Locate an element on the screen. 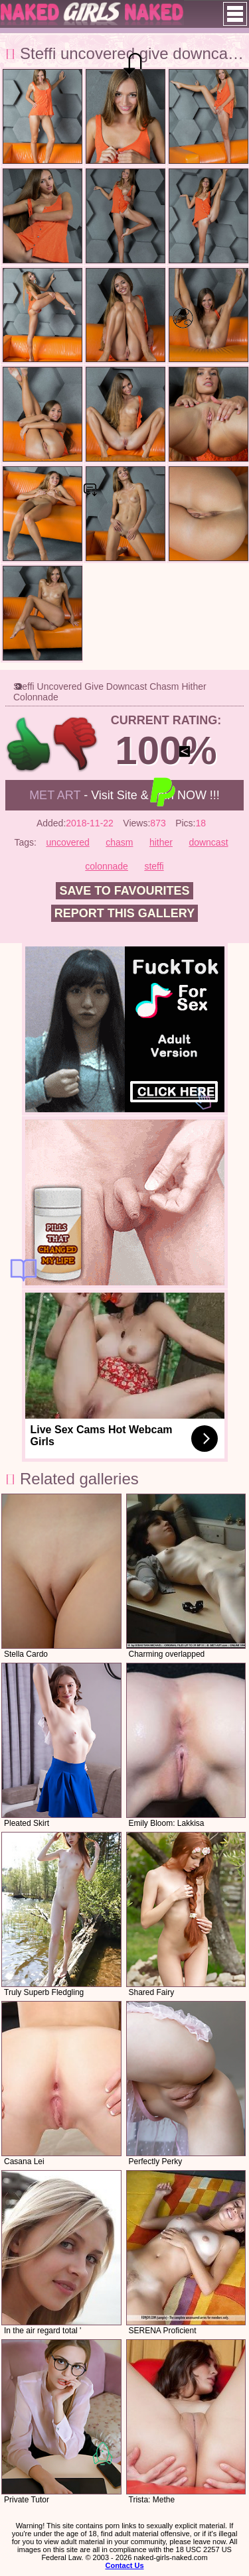  launch or deploy an application is located at coordinates (102, 2454).